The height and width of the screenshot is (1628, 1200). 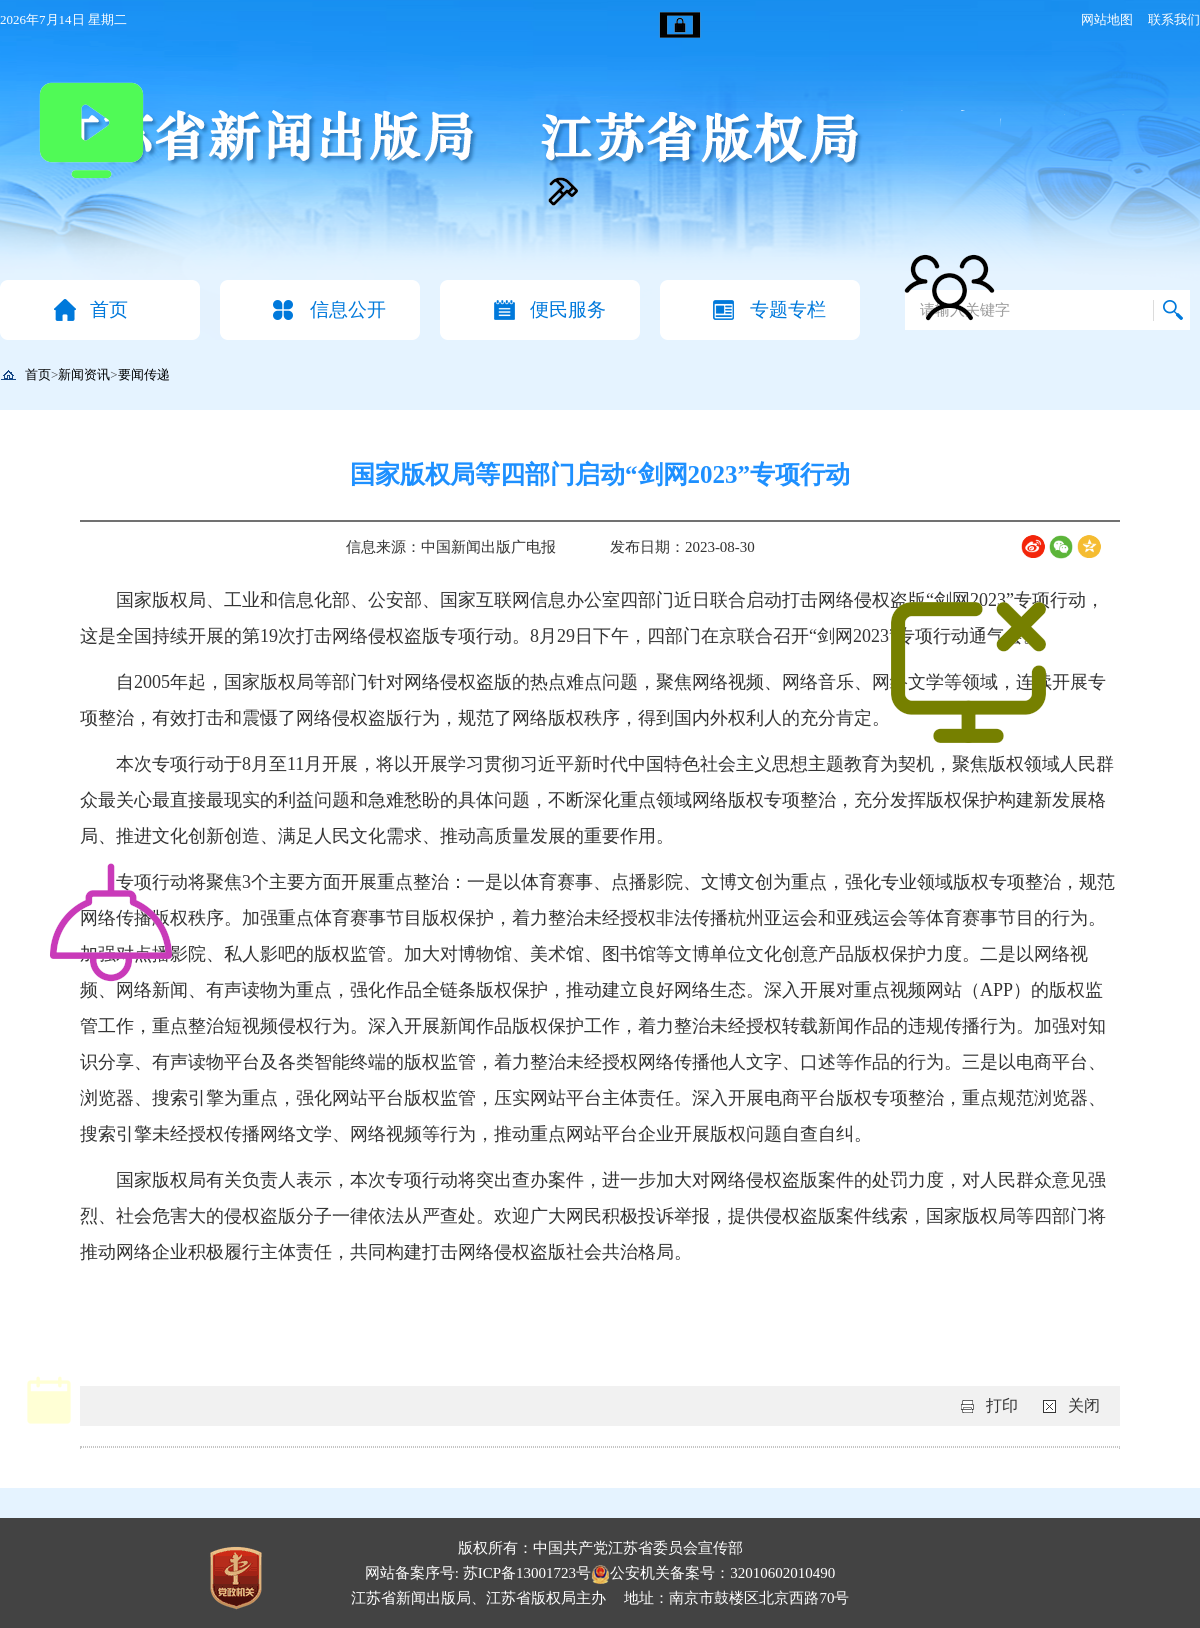 What do you see at coordinates (680, 25) in the screenshot?
I see `lock screen in landscape orientation` at bounding box center [680, 25].